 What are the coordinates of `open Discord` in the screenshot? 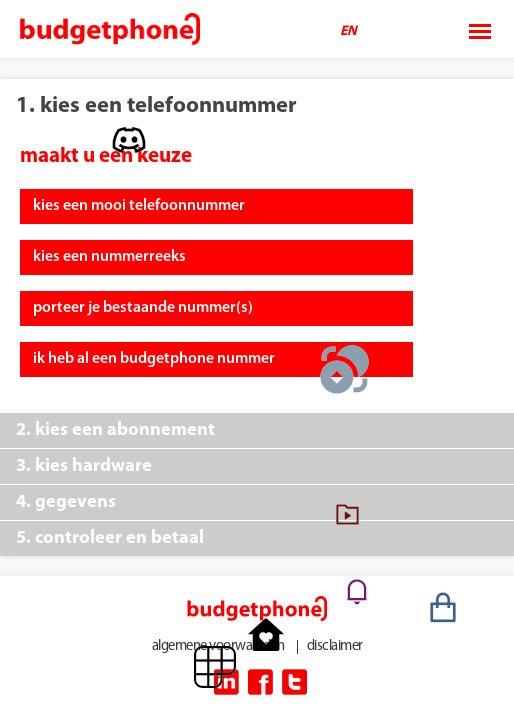 It's located at (129, 140).